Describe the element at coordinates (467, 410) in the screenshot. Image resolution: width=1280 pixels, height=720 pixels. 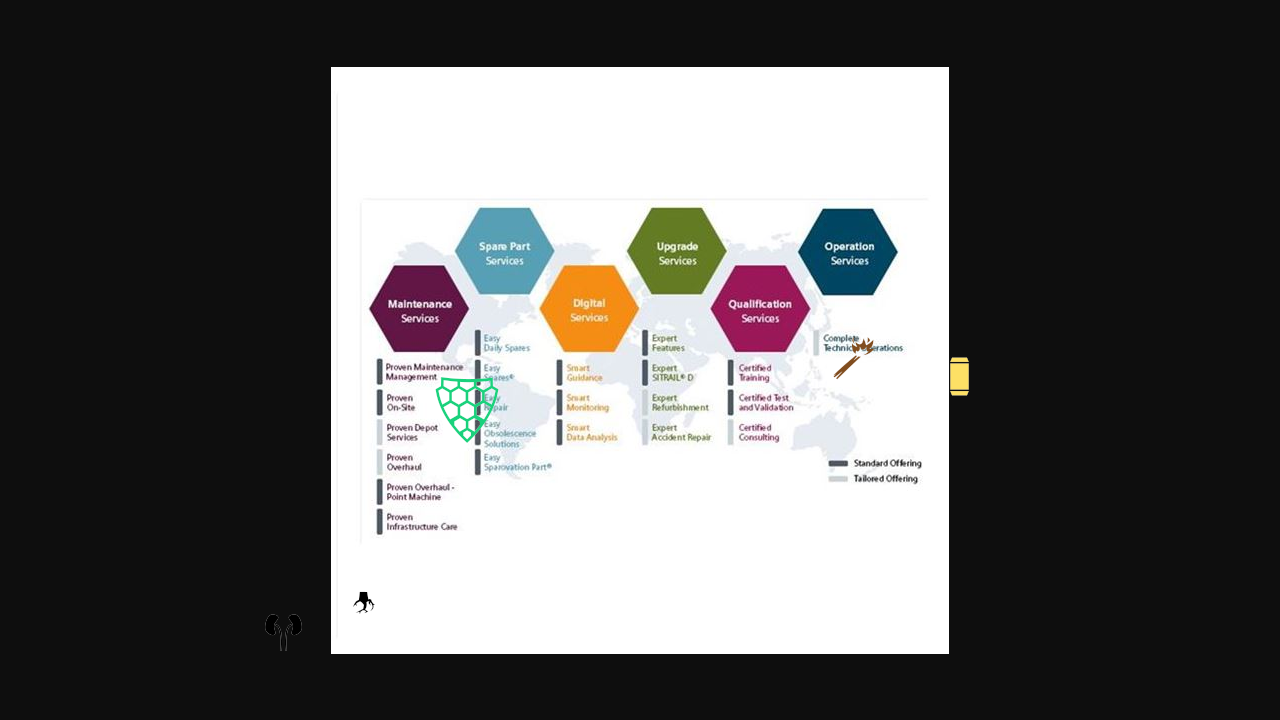
I see `equip or select a defensive shield item` at that location.